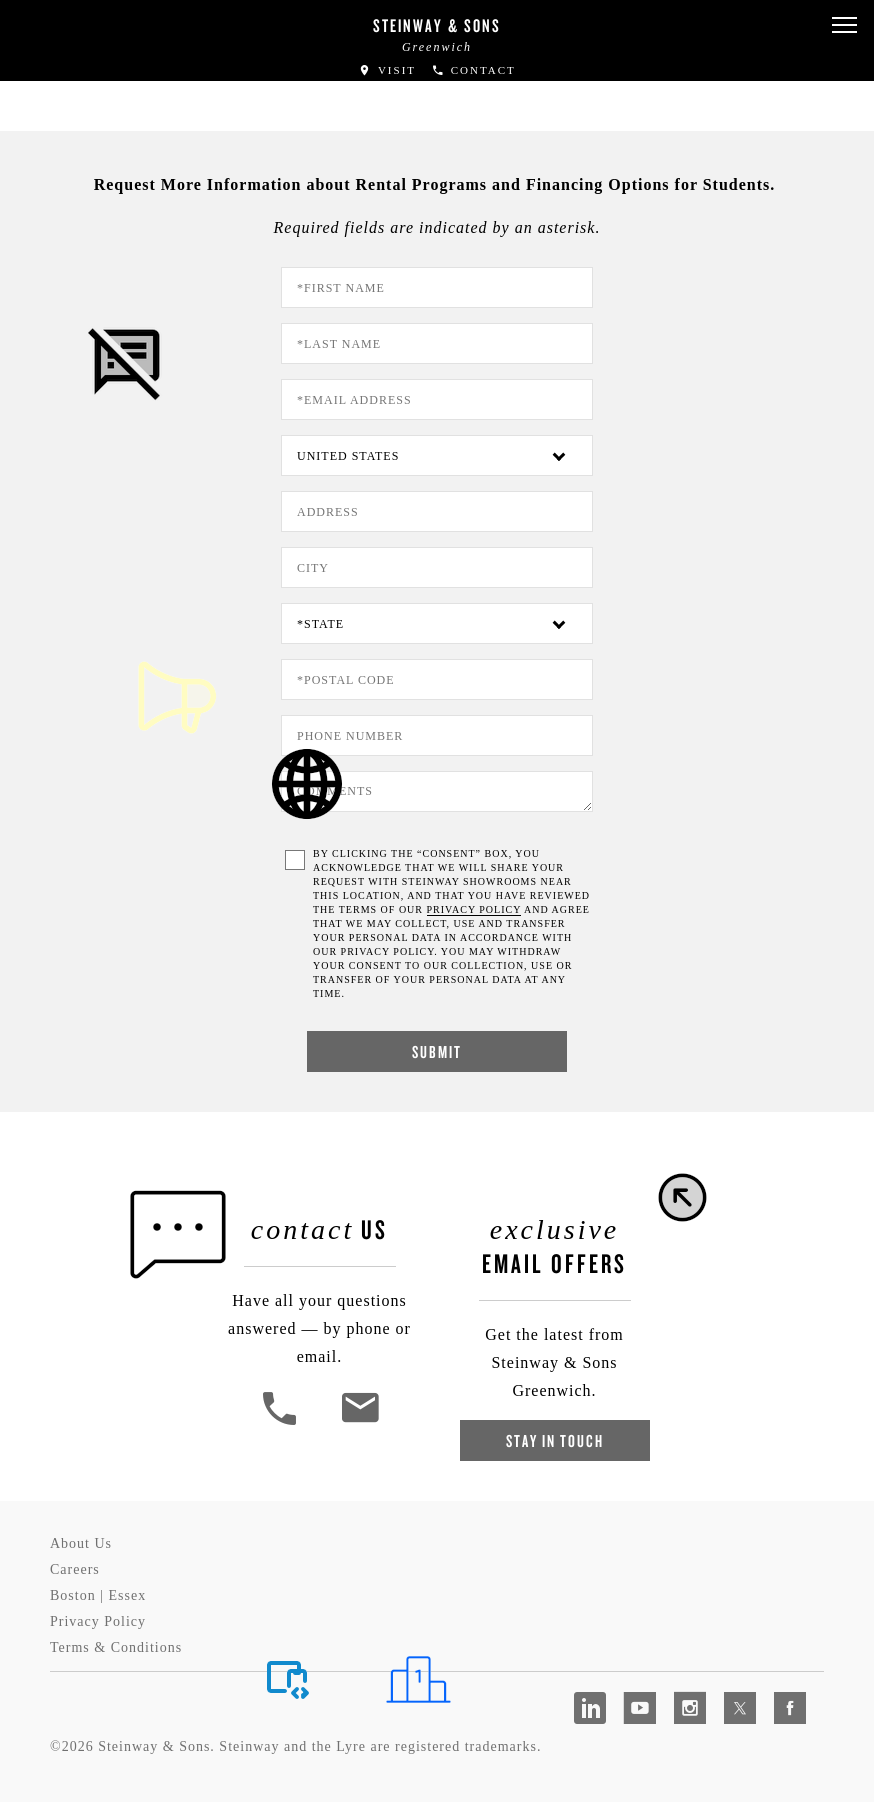 The width and height of the screenshot is (874, 1802). I want to click on navigate back to previous screen, so click(682, 1197).